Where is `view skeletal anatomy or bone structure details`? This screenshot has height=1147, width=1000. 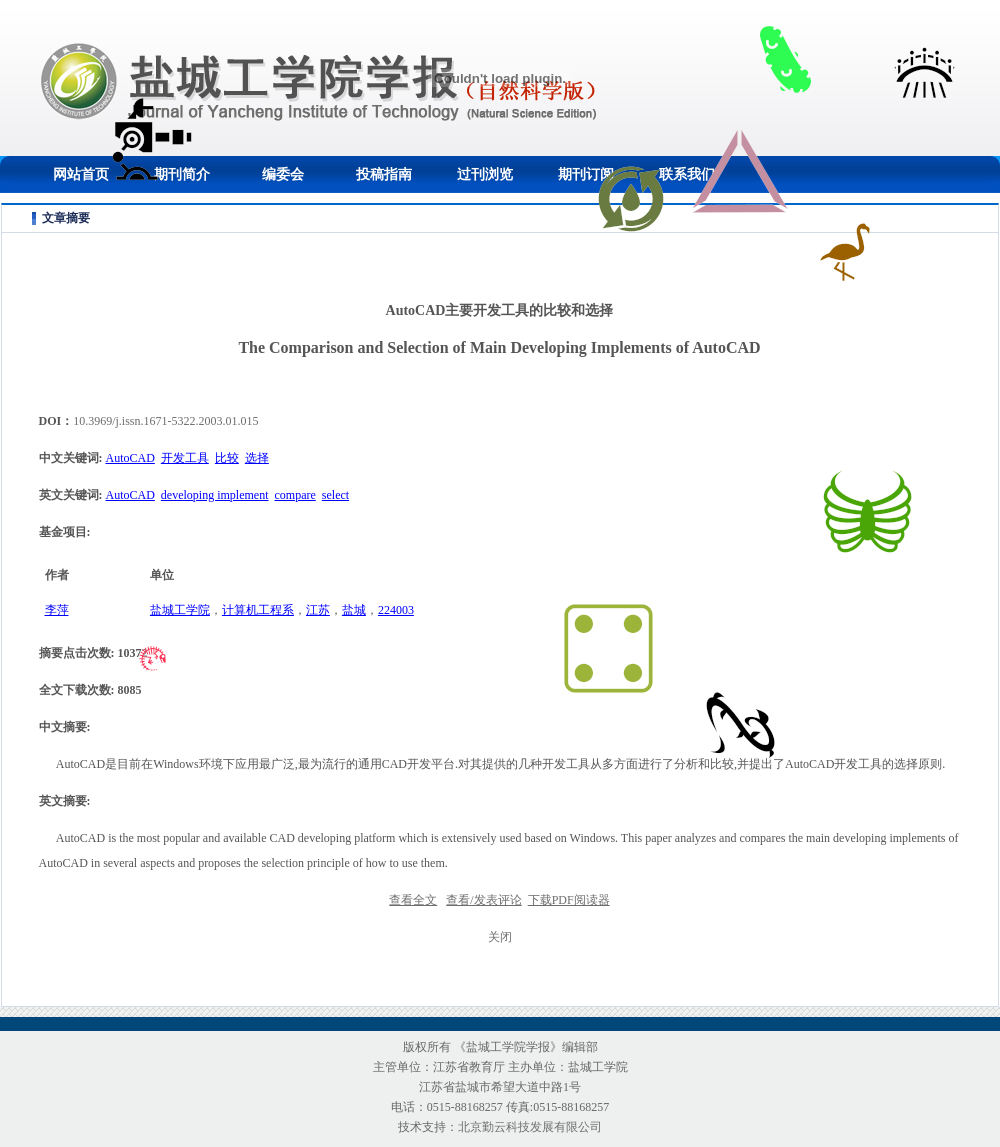
view skeletal anatomy or bone structure details is located at coordinates (867, 513).